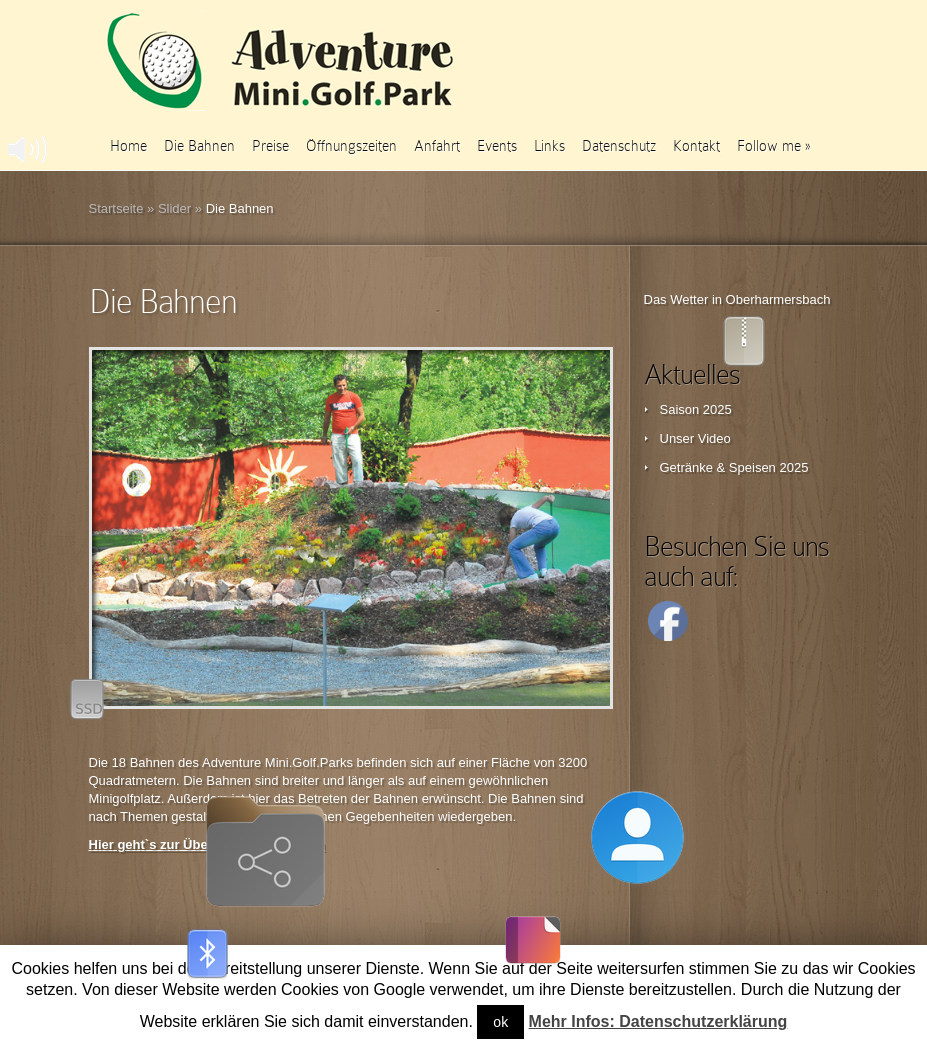 The height and width of the screenshot is (1052, 927). Describe the element at coordinates (533, 938) in the screenshot. I see `customize desktop theme settings` at that location.